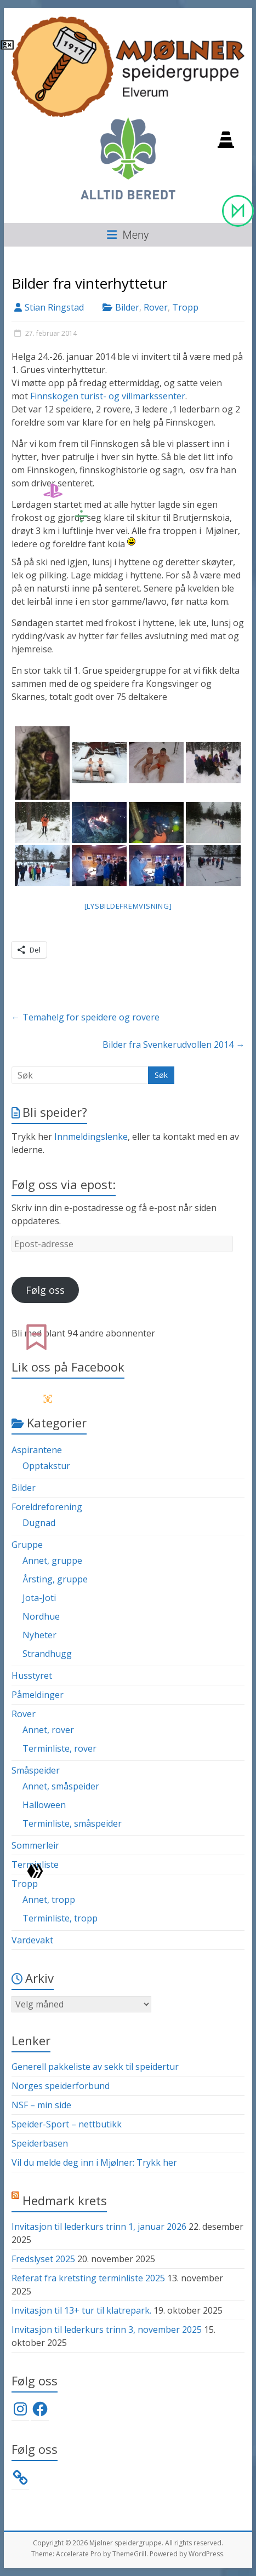  I want to click on expired pass or credential, so click(7, 45).